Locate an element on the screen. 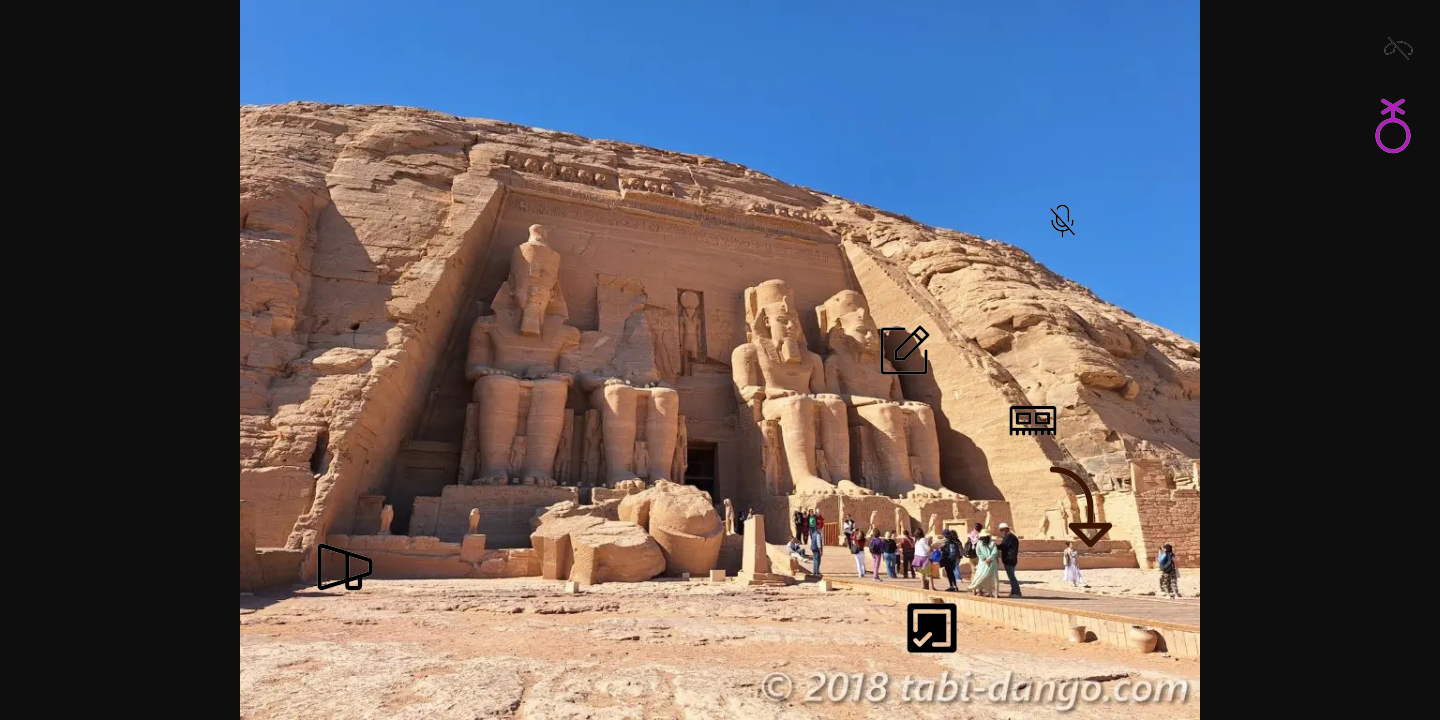 This screenshot has height=720, width=1440. mark task as complete is located at coordinates (932, 628).